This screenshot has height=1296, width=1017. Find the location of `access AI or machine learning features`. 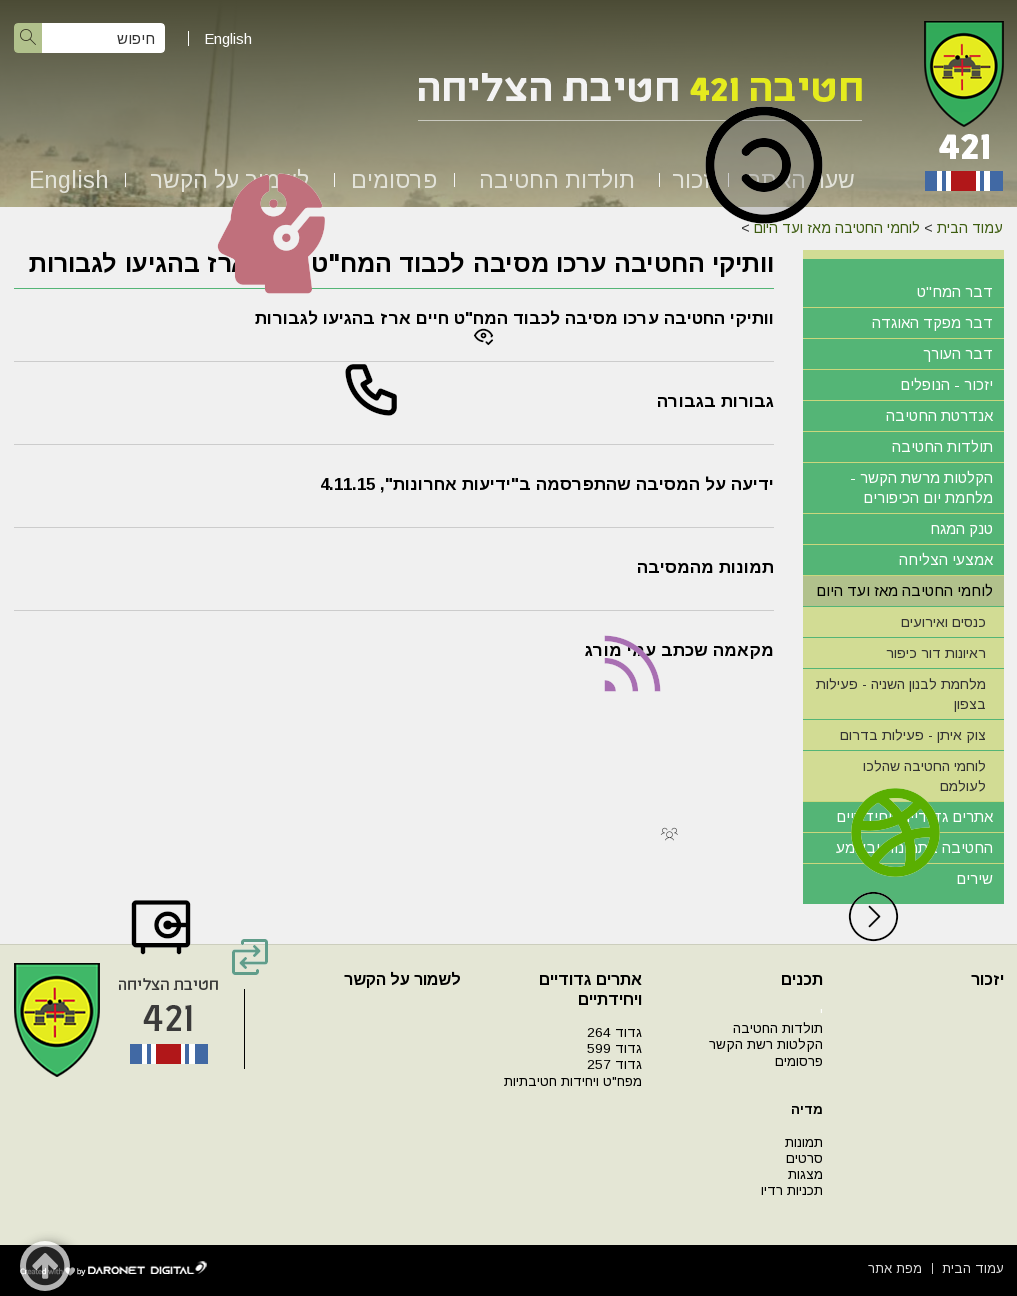

access AI or machine learning features is located at coordinates (273, 233).